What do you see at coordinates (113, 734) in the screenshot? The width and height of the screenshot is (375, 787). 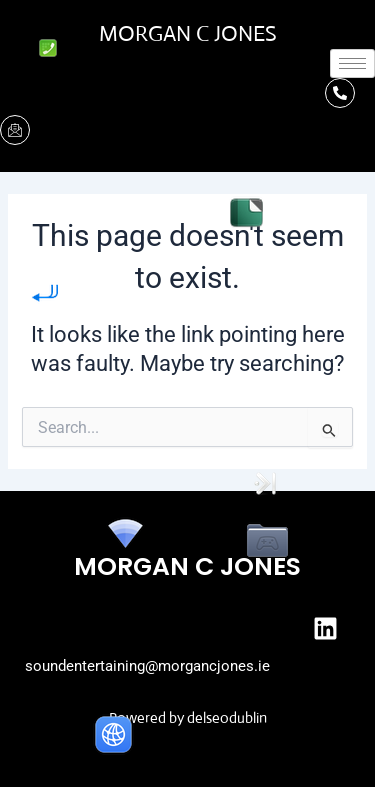 I see `access web-based applications` at bounding box center [113, 734].